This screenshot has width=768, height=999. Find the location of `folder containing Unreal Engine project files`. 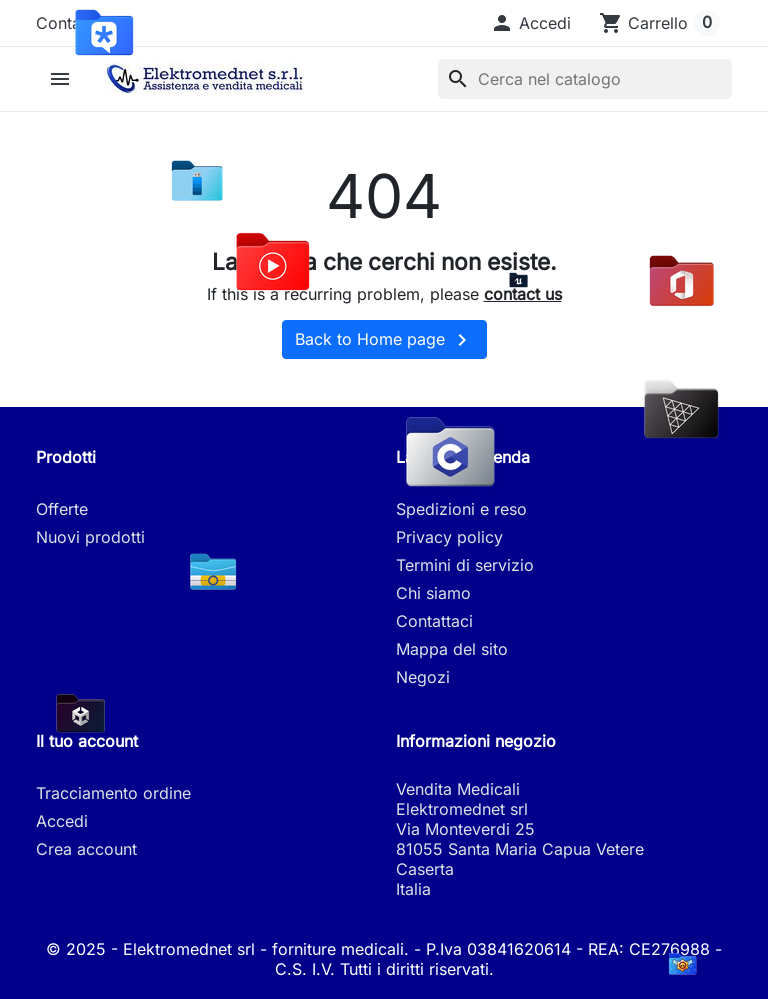

folder containing Unreal Engine project files is located at coordinates (518, 280).